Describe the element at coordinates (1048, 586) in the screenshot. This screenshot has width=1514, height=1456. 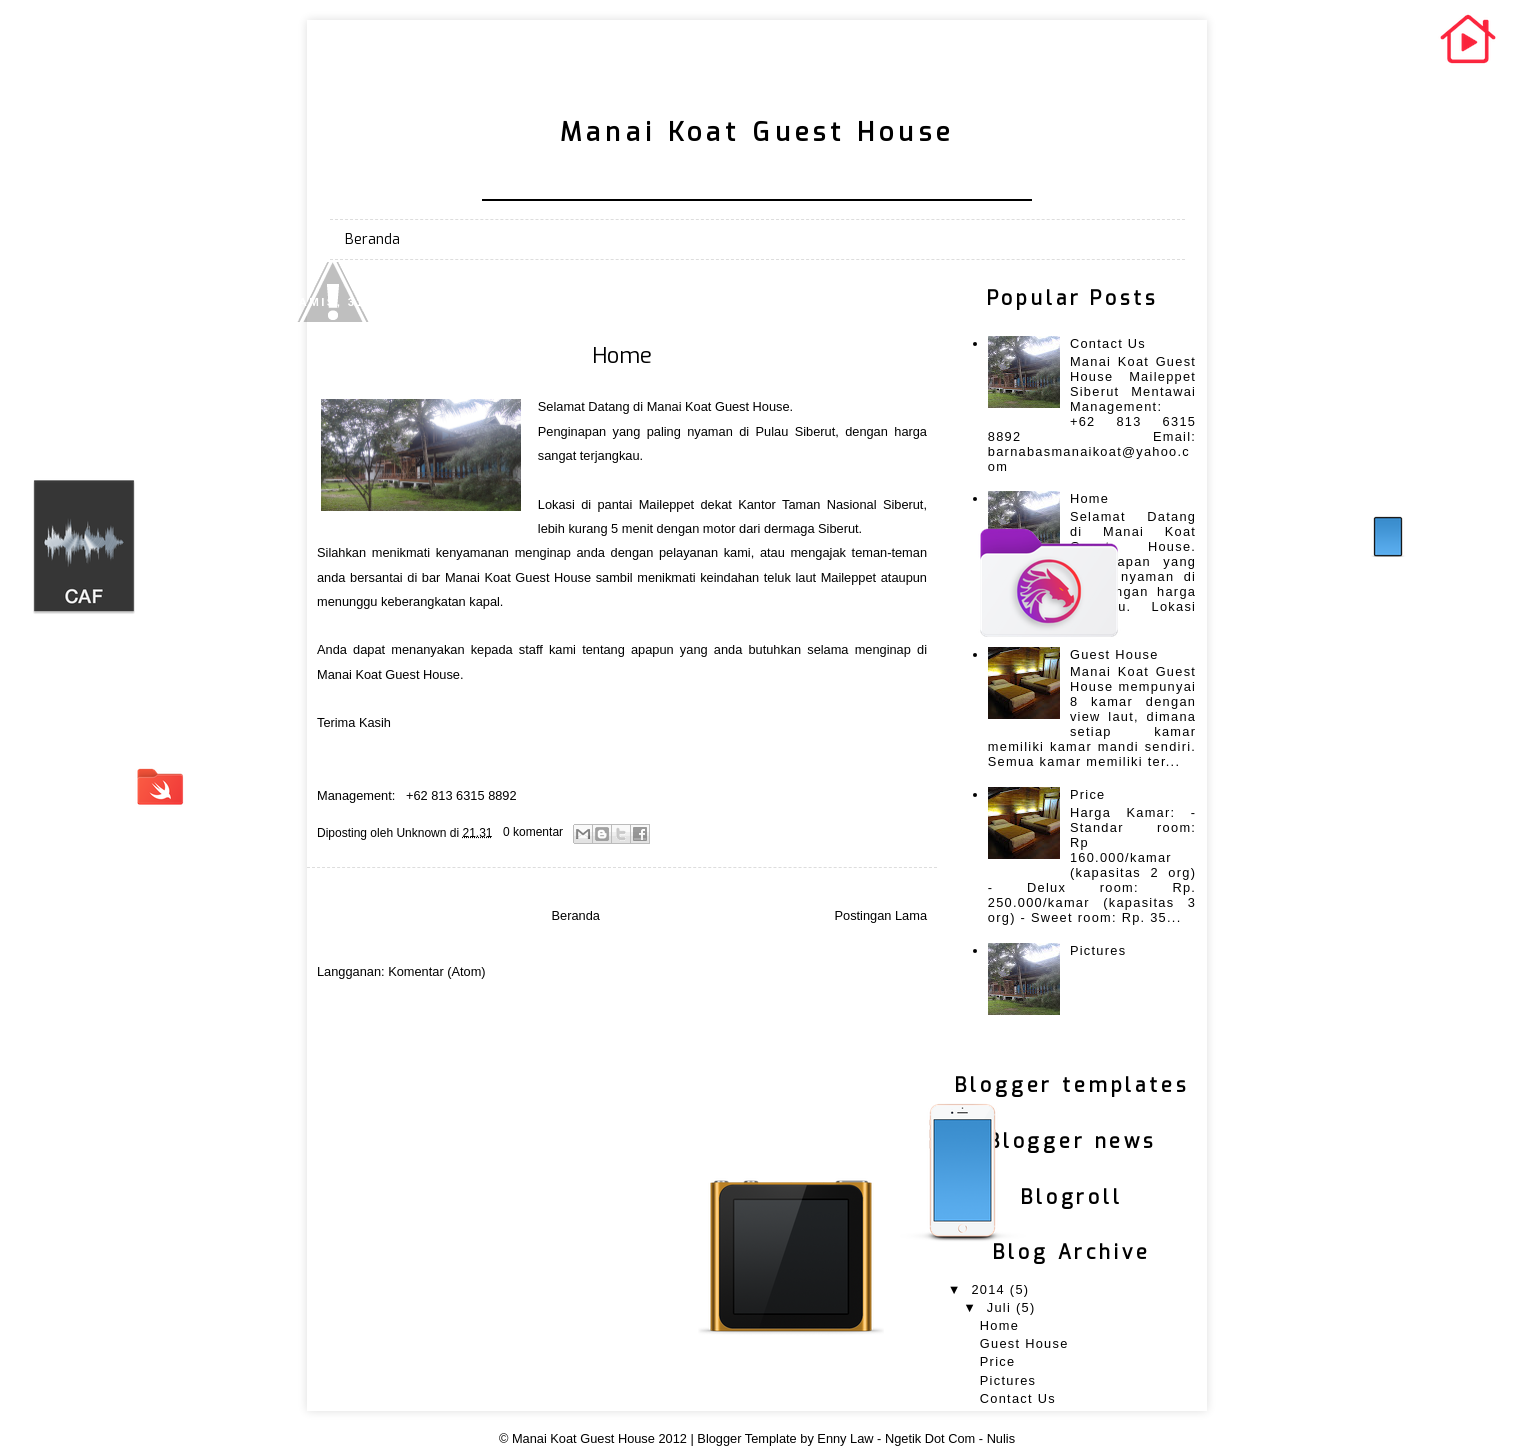
I see `open garuda linux system folder` at that location.